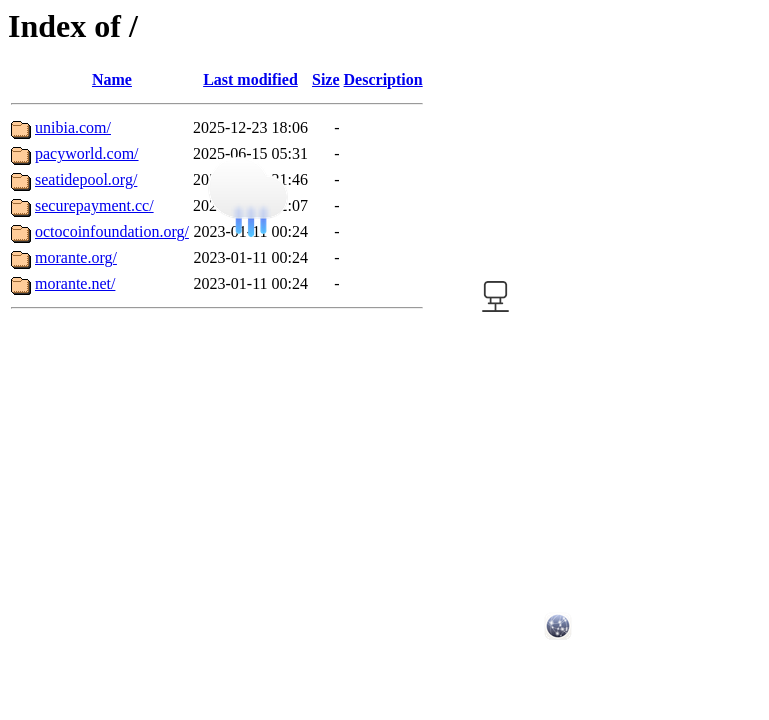 The image size is (769, 720). Describe the element at coordinates (248, 197) in the screenshot. I see `indicates rainy or showery weather conditions` at that location.